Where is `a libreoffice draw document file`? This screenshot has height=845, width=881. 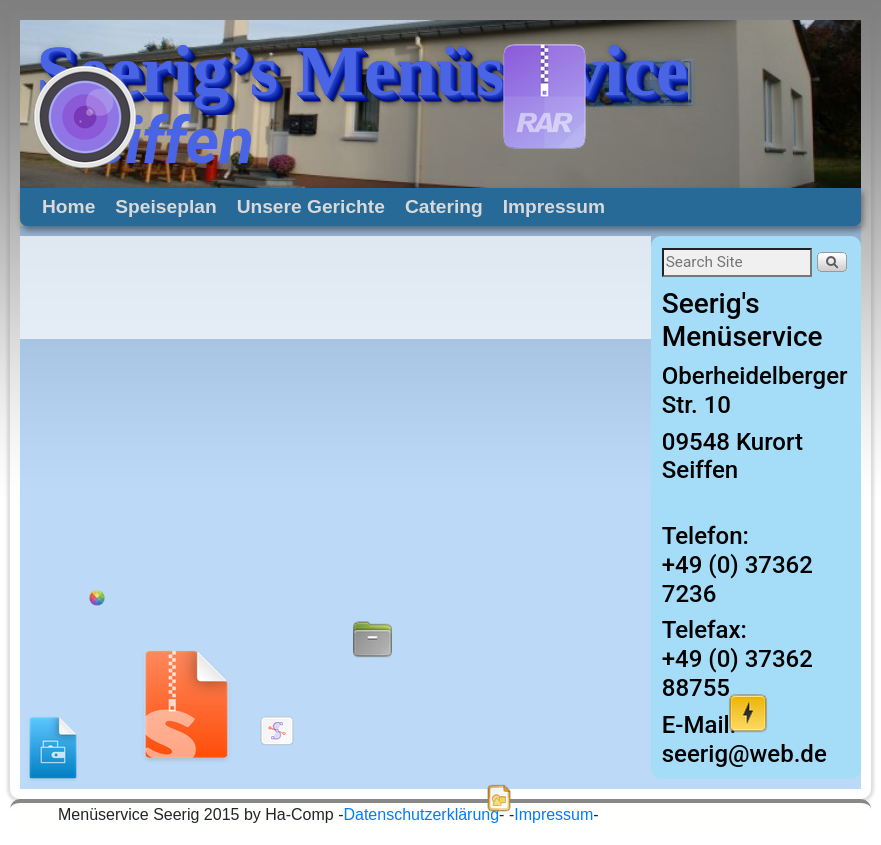 a libreoffice draw document file is located at coordinates (499, 798).